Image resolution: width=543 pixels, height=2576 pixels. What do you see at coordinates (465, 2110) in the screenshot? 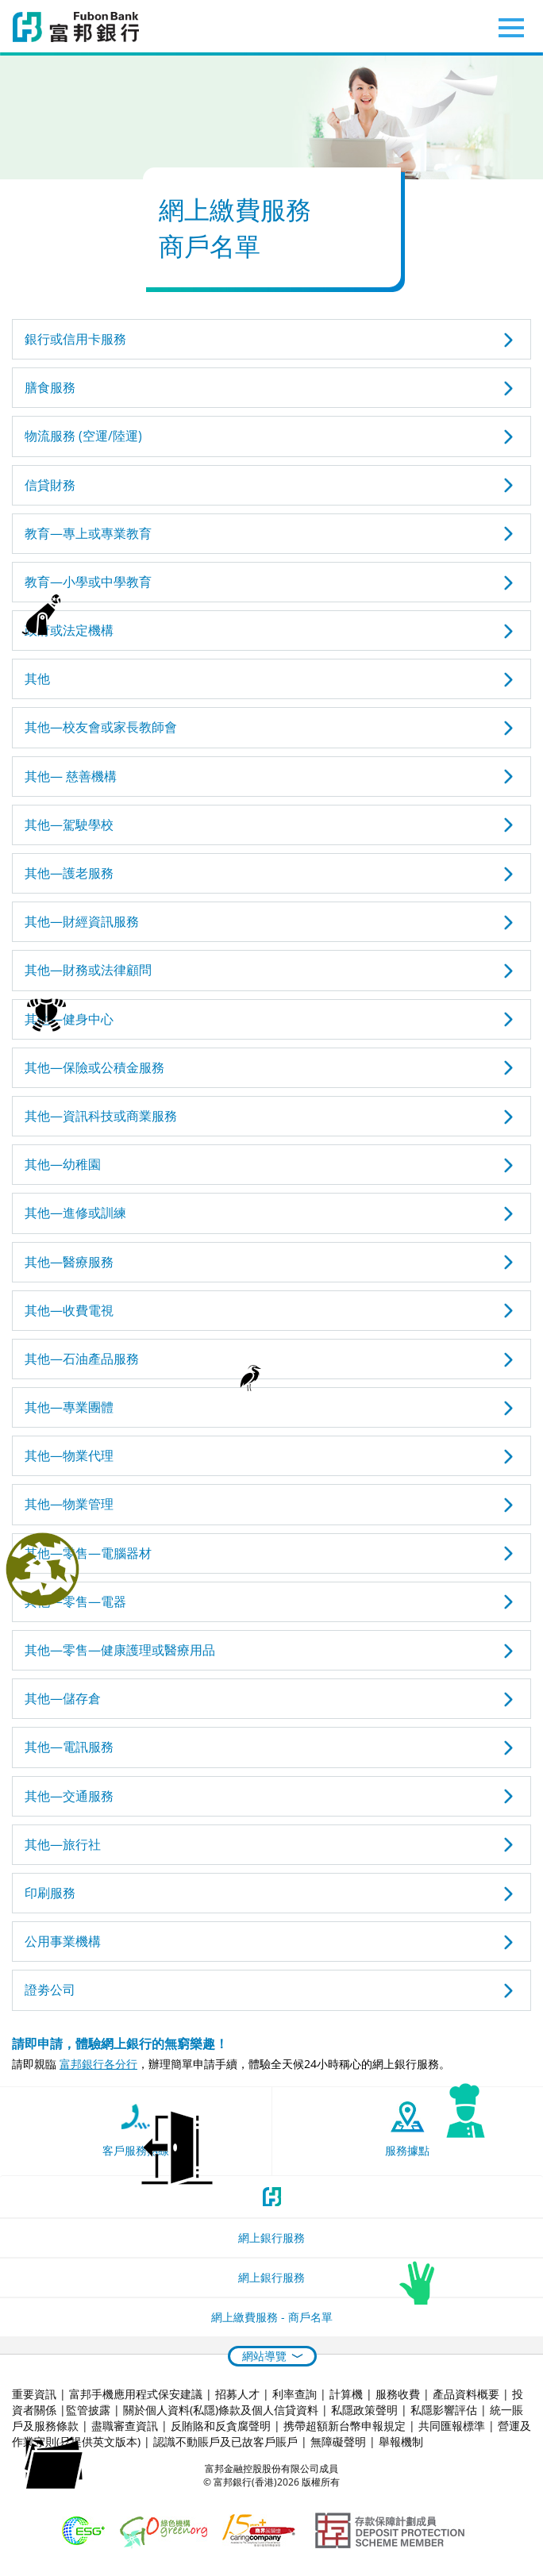
I see `access cooking or recipe features` at bounding box center [465, 2110].